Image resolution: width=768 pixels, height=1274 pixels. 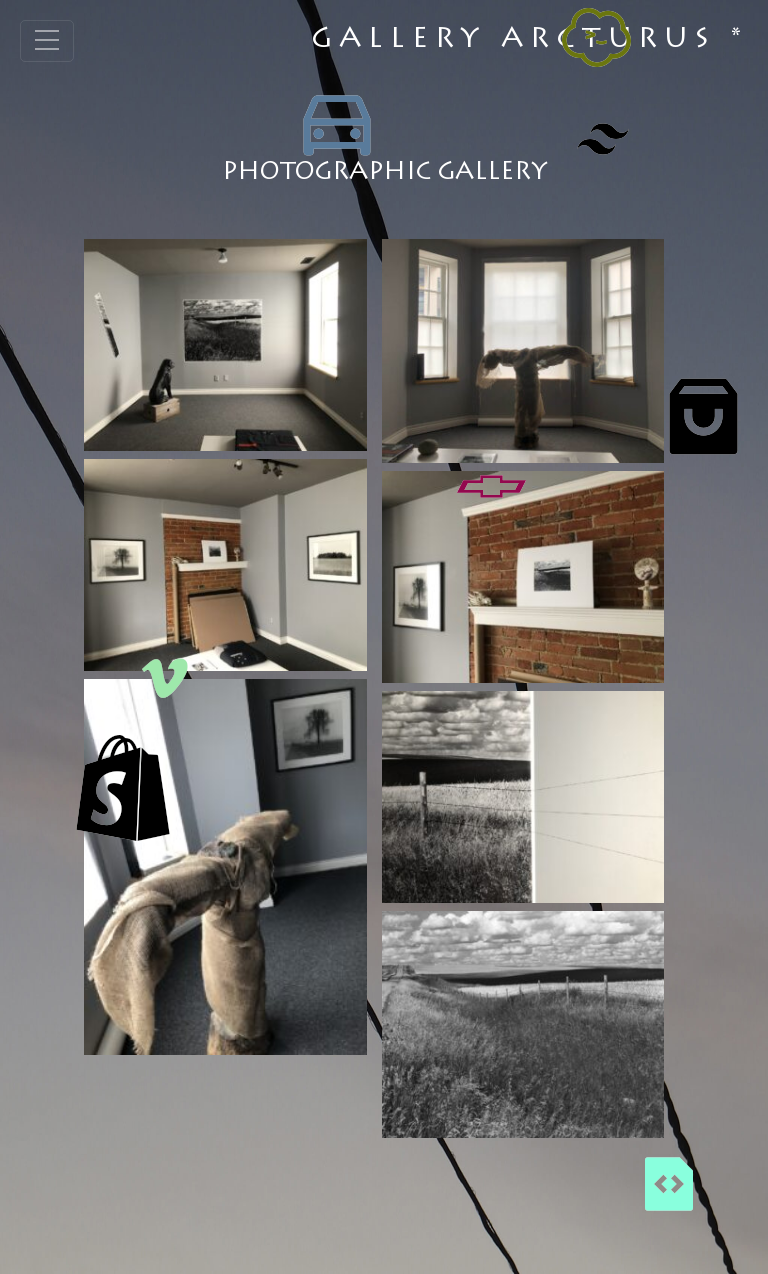 What do you see at coordinates (603, 139) in the screenshot?
I see `tailwind css framework logo` at bounding box center [603, 139].